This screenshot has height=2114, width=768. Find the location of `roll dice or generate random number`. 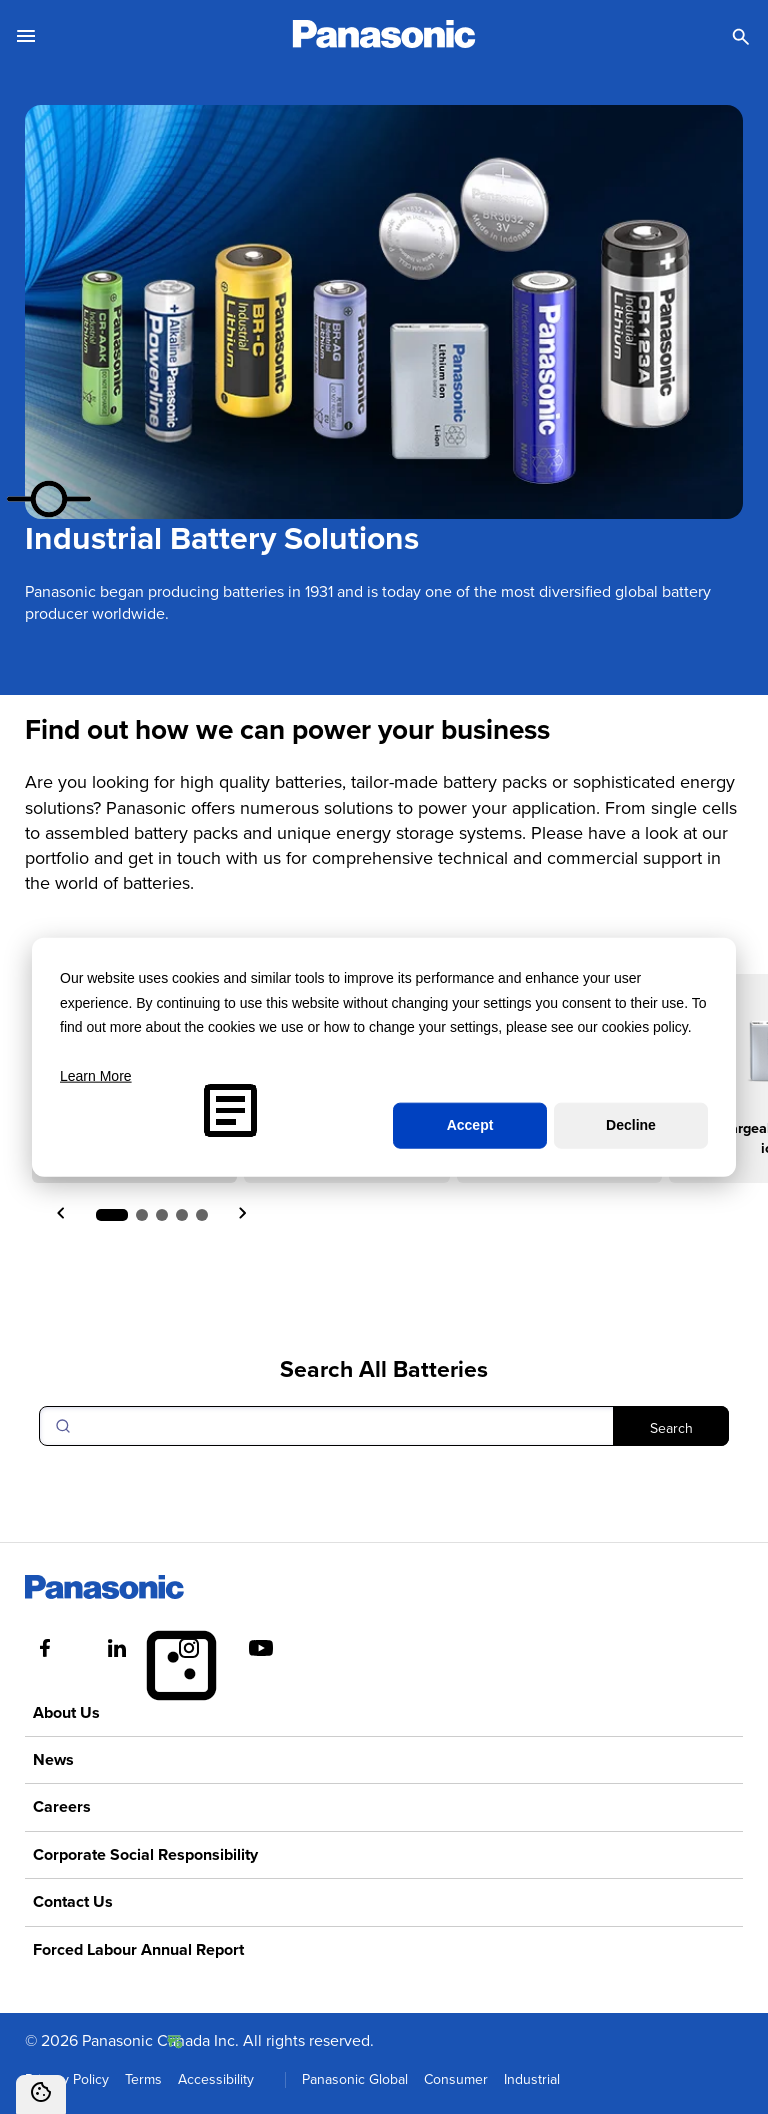

roll dice or generate random number is located at coordinates (181, 1665).